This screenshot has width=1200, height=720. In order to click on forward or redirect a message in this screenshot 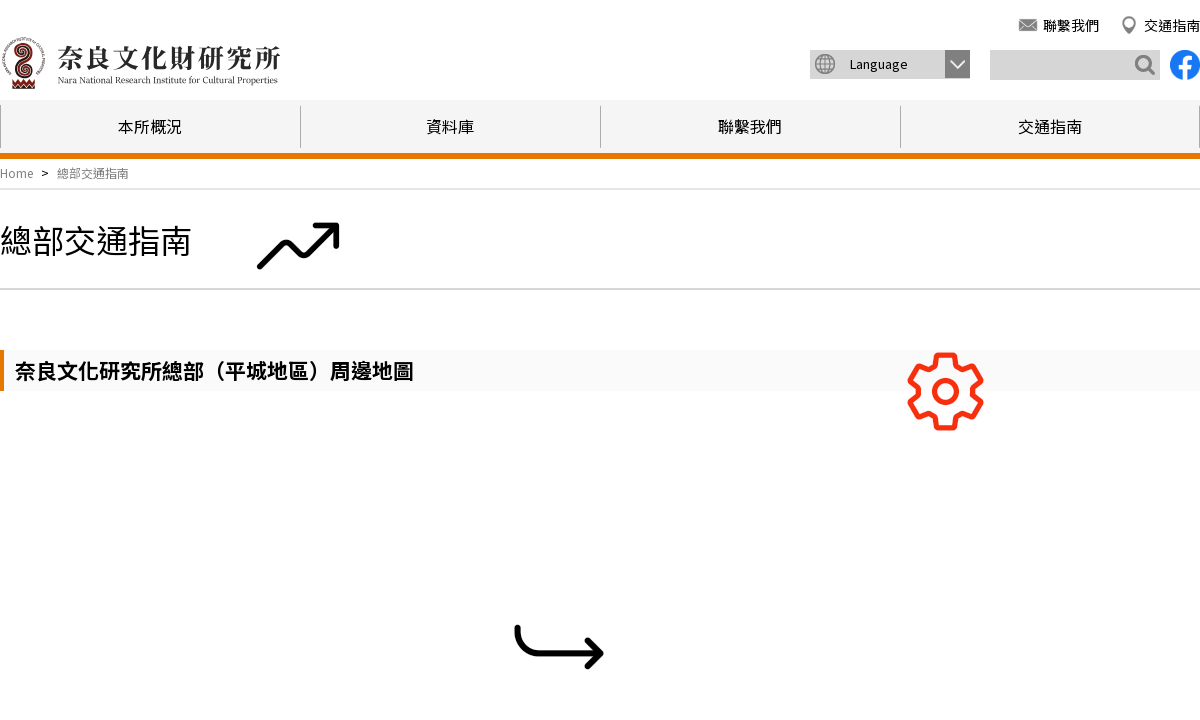, I will do `click(559, 647)`.